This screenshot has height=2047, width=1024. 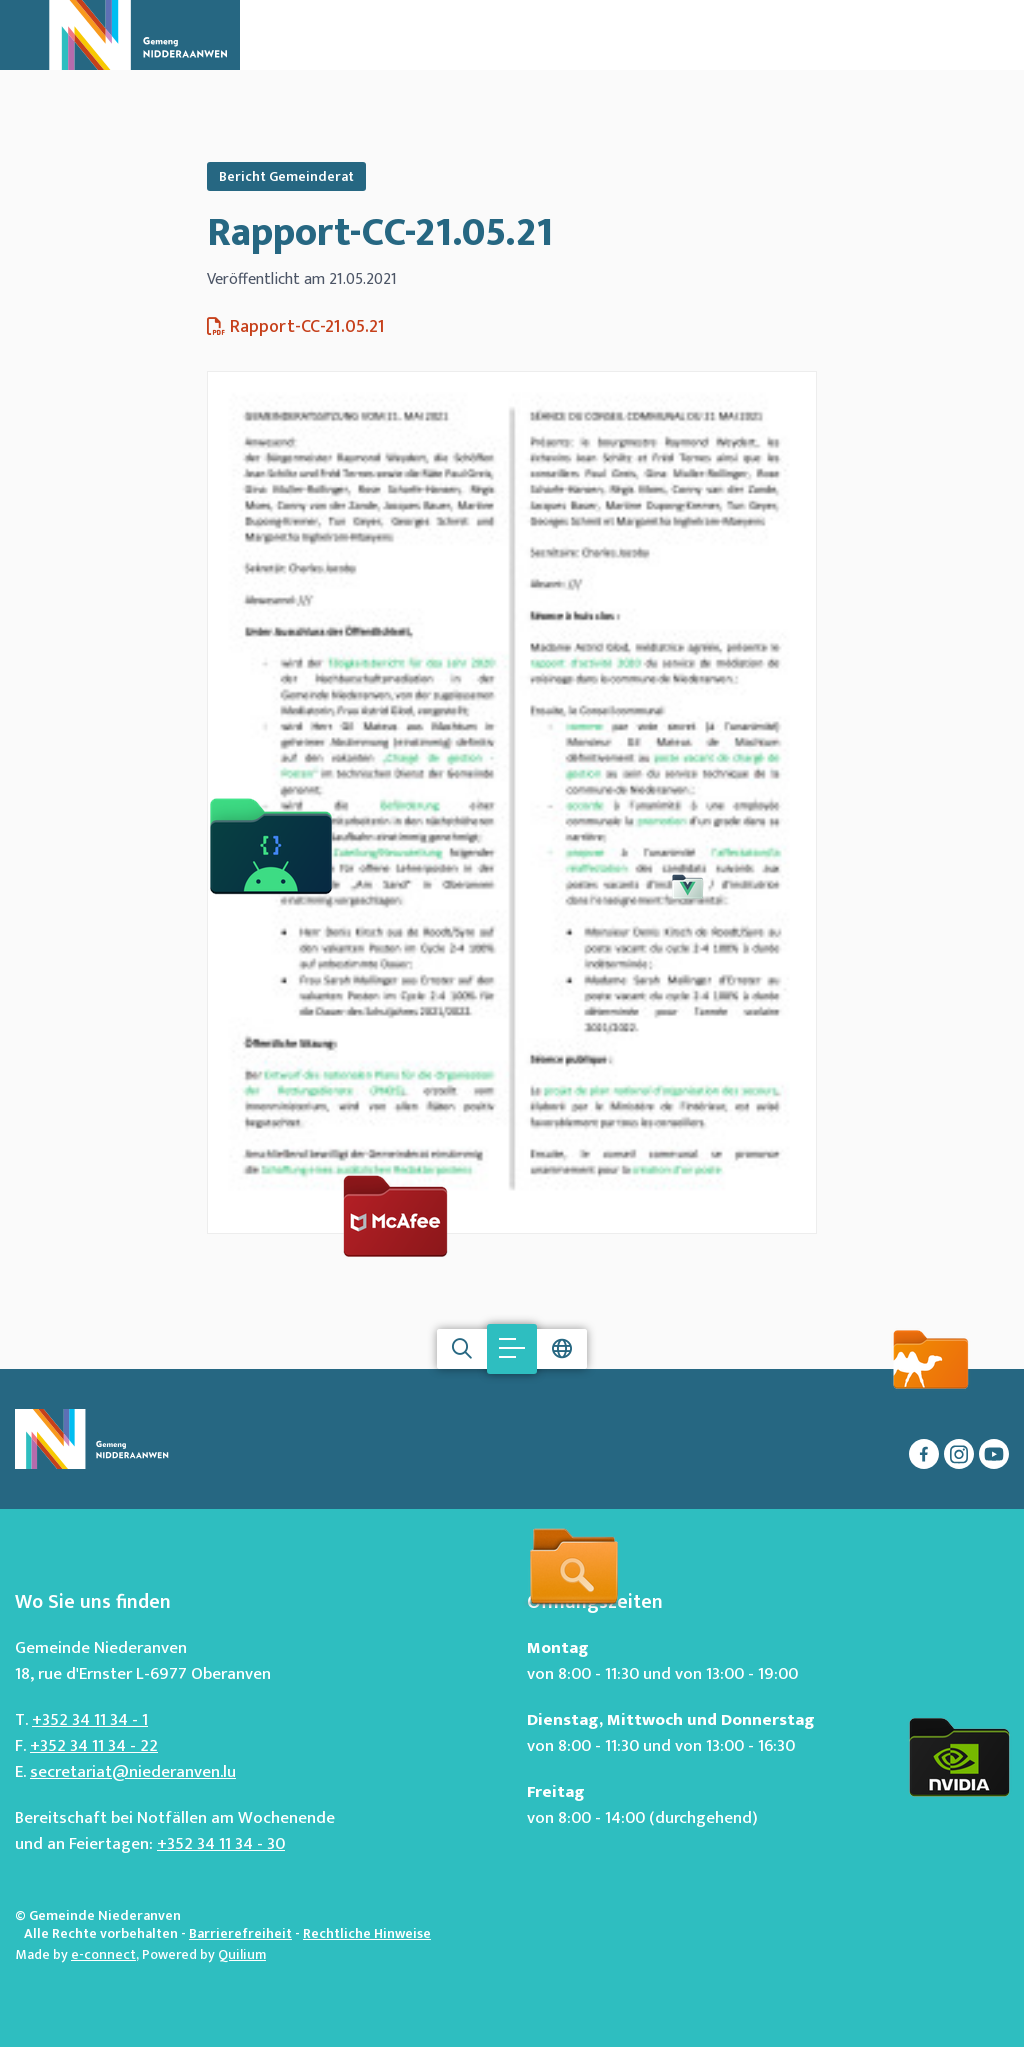 I want to click on folder containing McAfee antivirus files, so click(x=395, y=1219).